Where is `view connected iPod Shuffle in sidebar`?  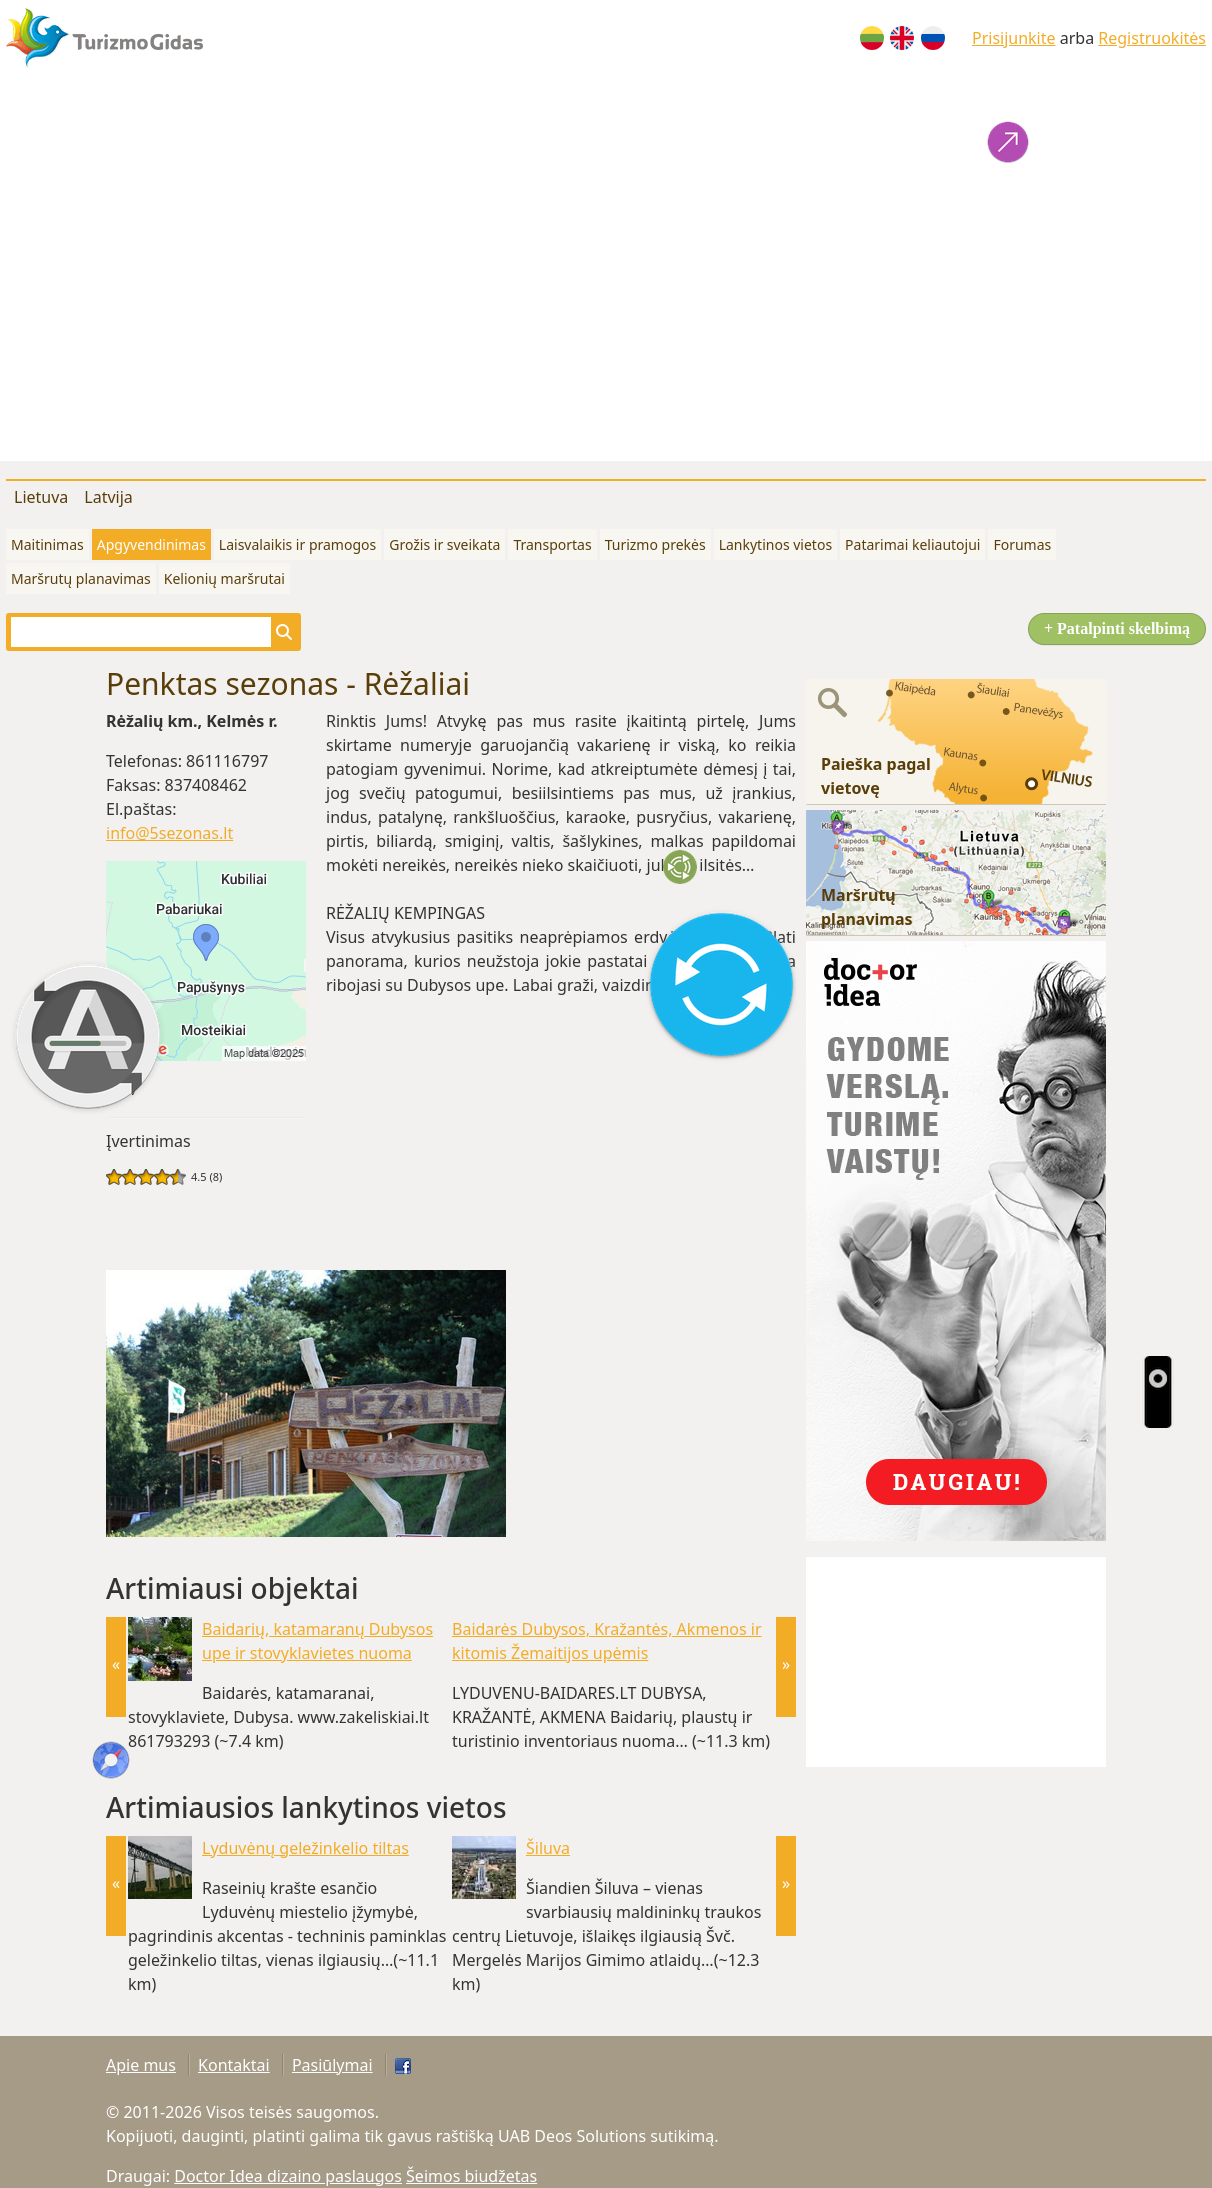 view connected iPod Shuffle in sidebar is located at coordinates (1158, 1392).